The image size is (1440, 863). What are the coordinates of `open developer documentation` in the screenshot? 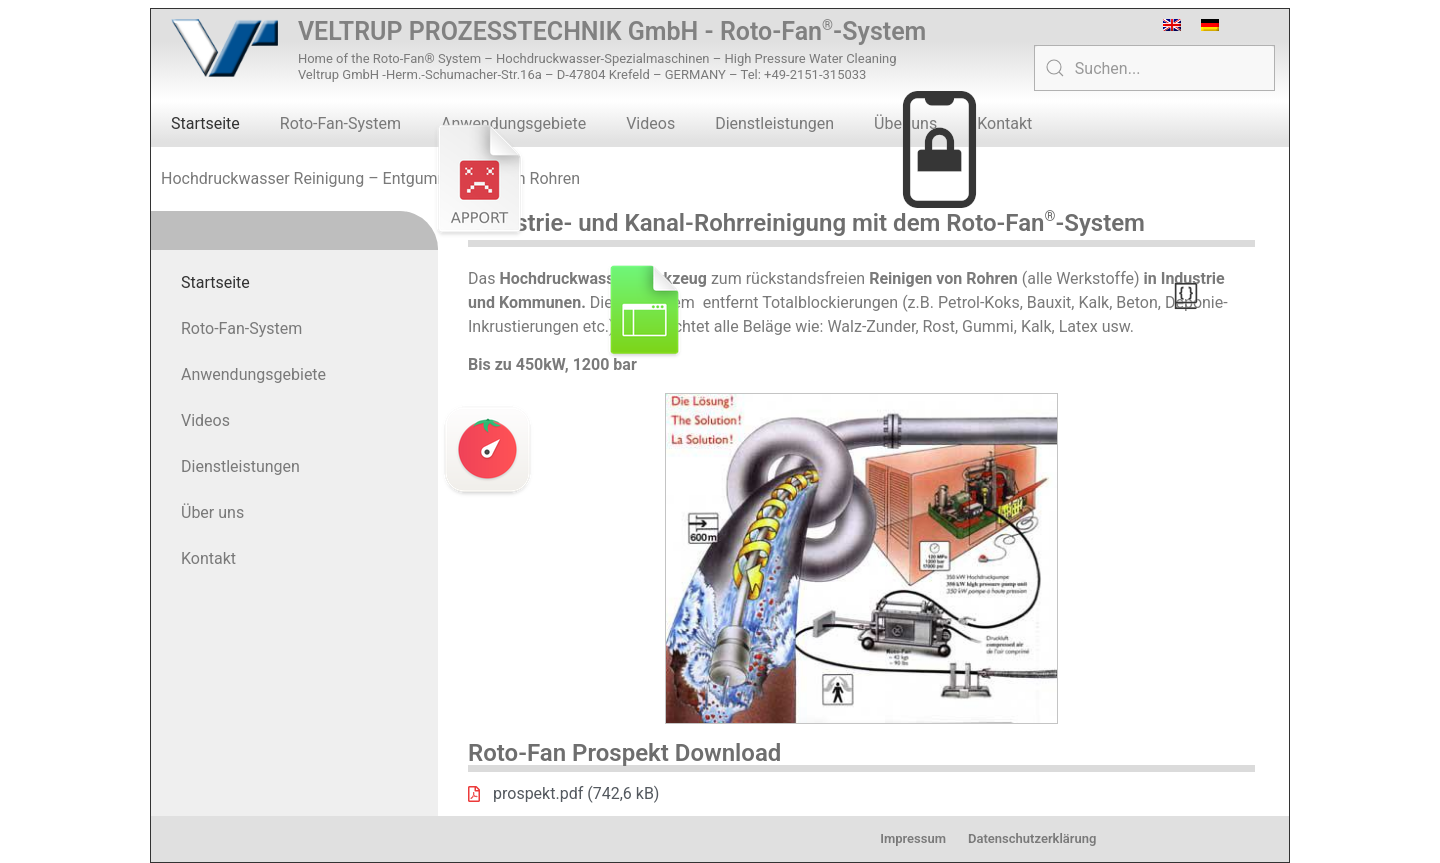 It's located at (1186, 296).